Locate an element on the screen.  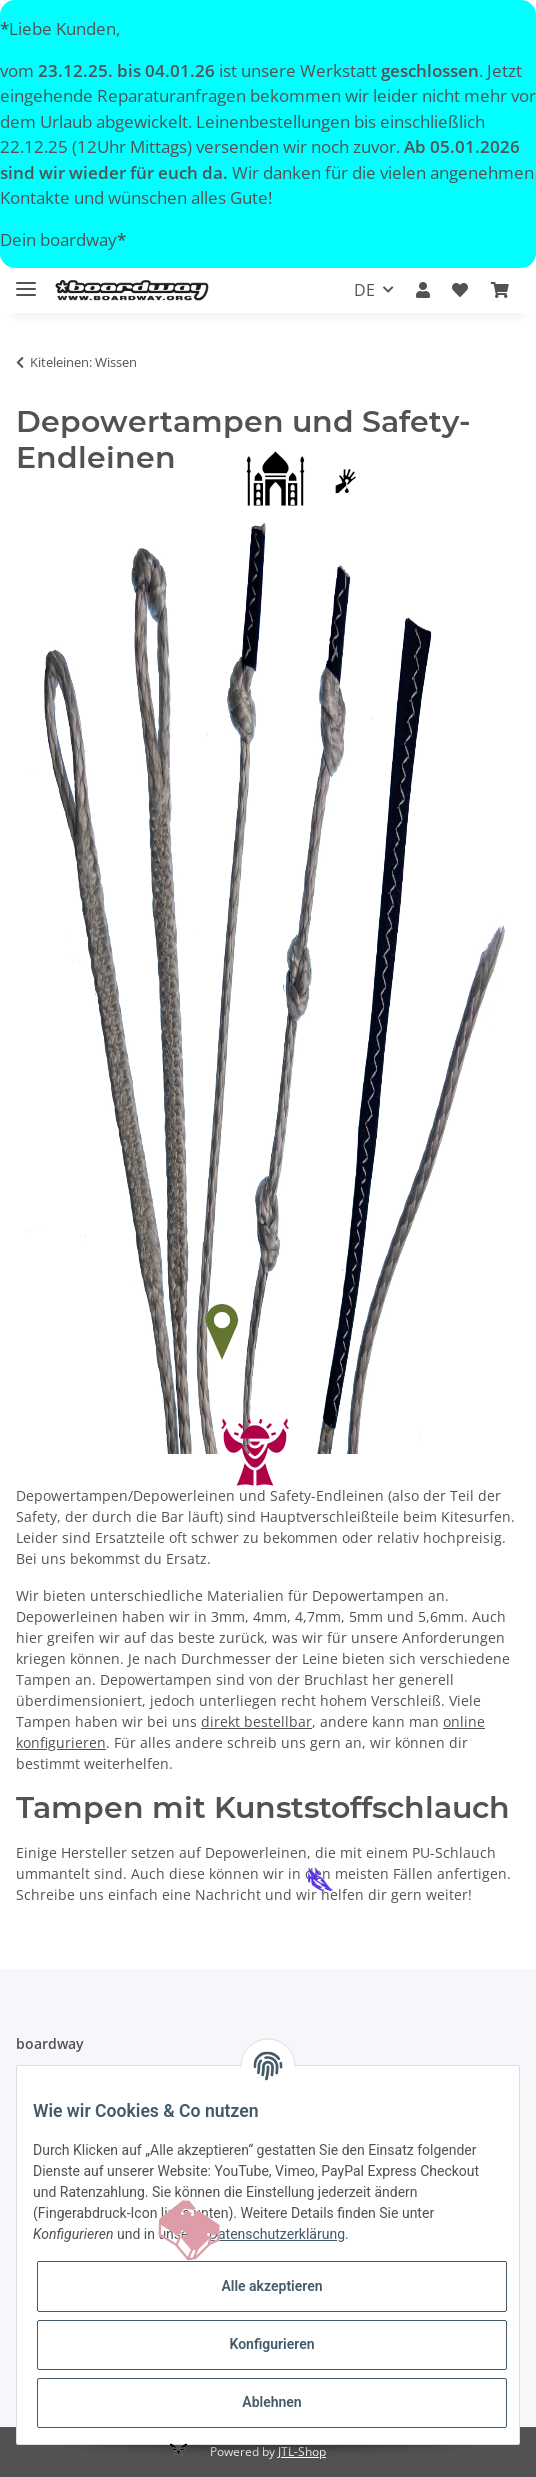
select direwolf as character or faction is located at coordinates (320, 1879).